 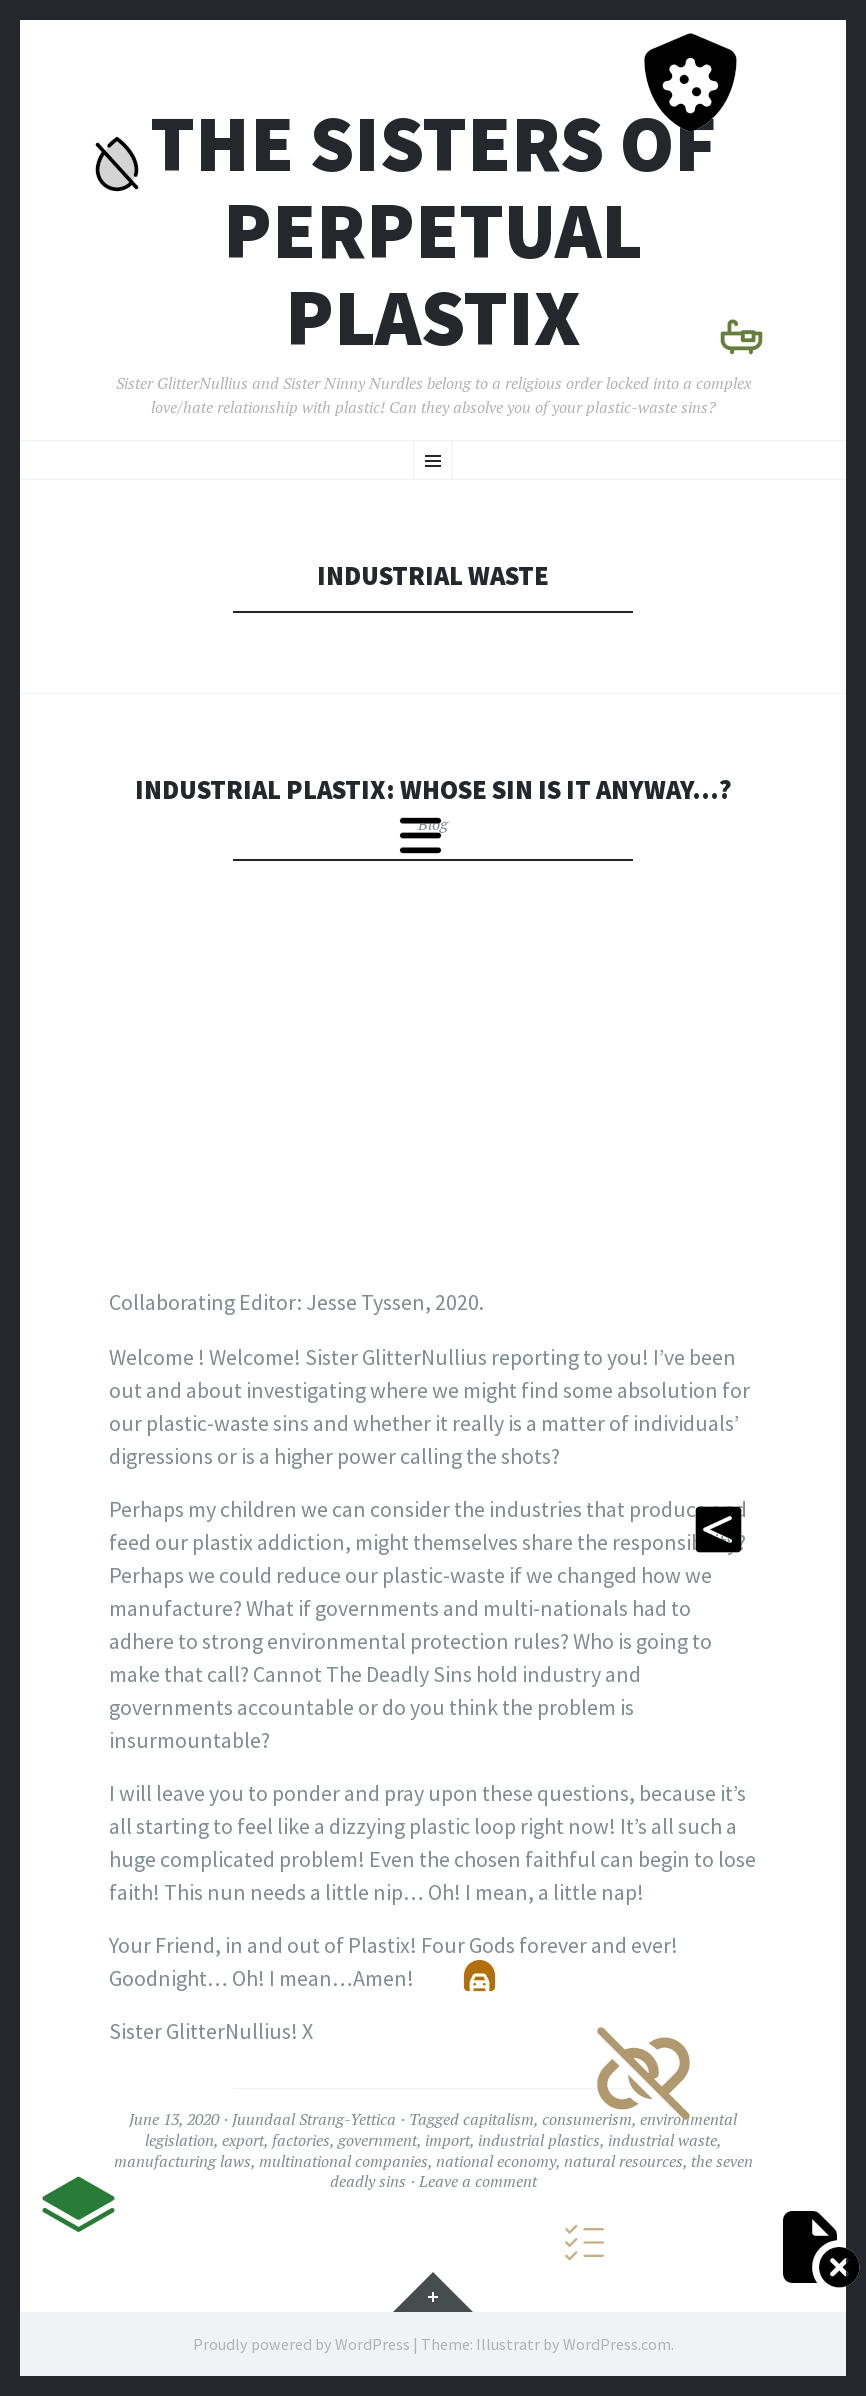 What do you see at coordinates (584, 2242) in the screenshot?
I see `view completed tasks or checklist` at bounding box center [584, 2242].